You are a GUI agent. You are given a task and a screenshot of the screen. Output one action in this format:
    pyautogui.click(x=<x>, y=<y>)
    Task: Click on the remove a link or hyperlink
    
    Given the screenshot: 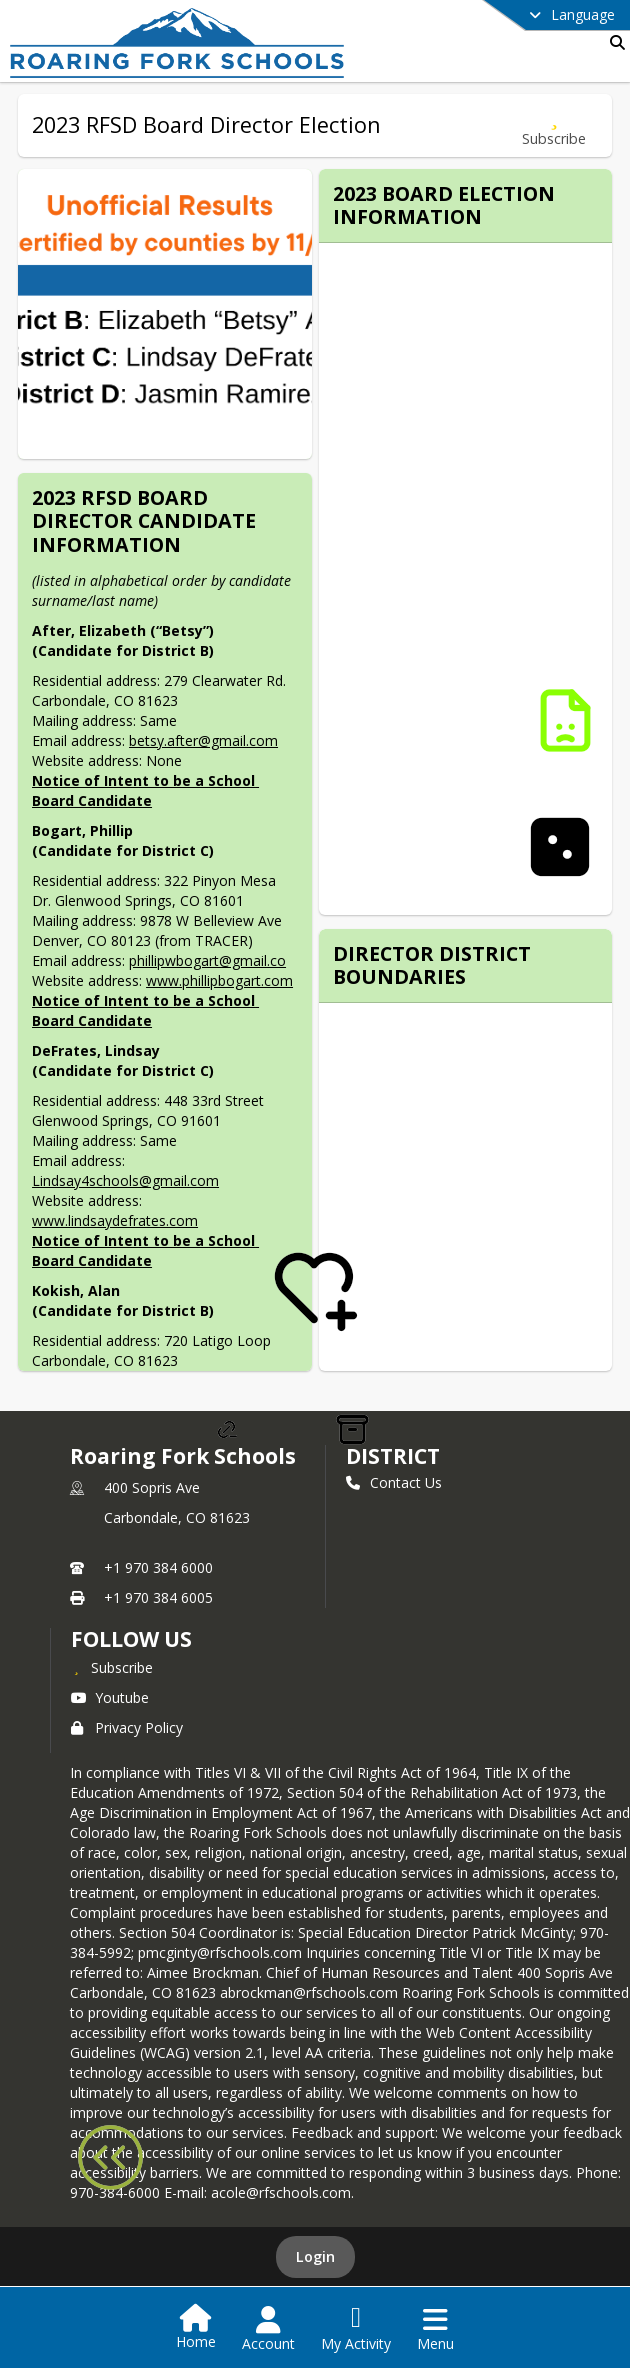 What is the action you would take?
    pyautogui.click(x=226, y=1429)
    